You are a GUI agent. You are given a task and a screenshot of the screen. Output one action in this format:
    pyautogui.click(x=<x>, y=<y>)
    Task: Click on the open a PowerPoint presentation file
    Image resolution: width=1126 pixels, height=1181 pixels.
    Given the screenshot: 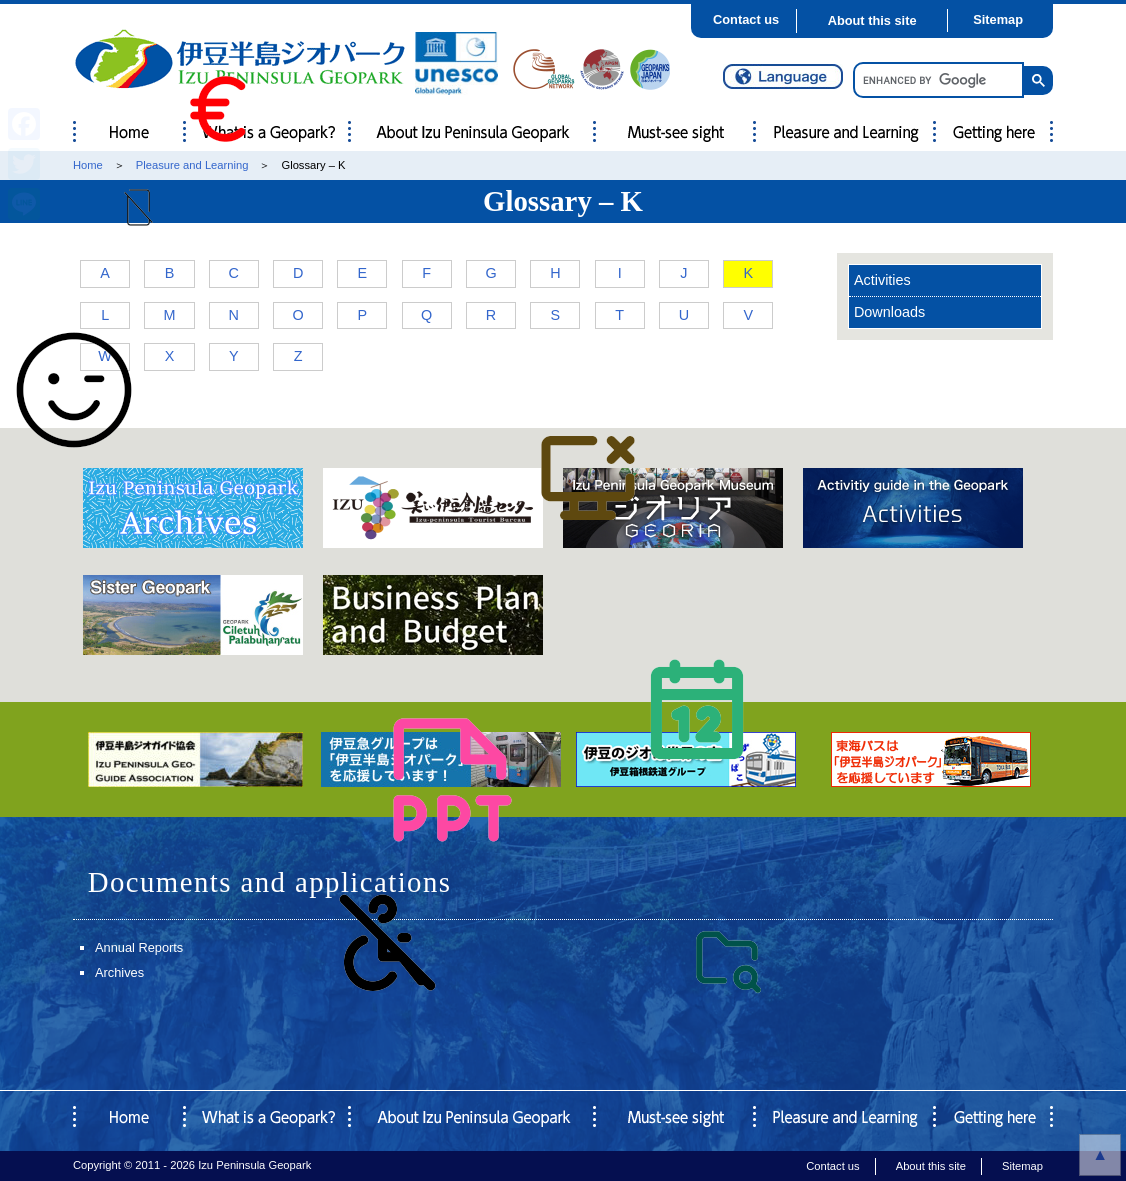 What is the action you would take?
    pyautogui.click(x=450, y=785)
    